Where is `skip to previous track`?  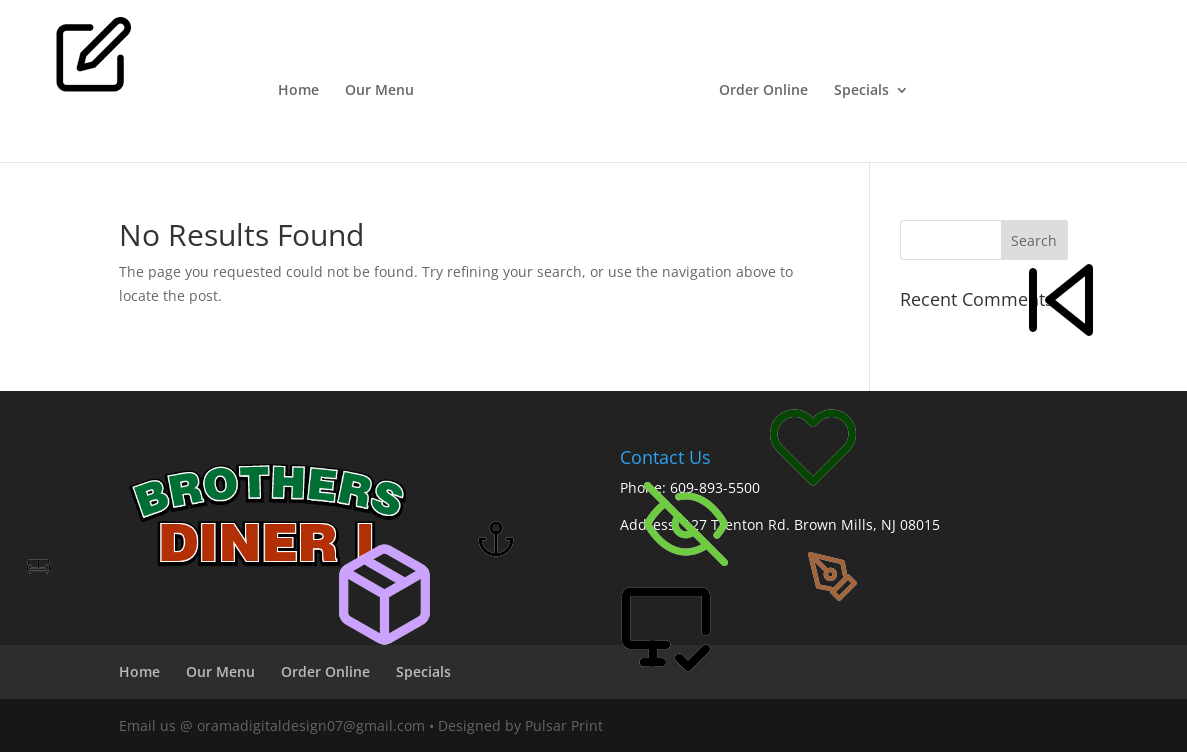 skip to previous track is located at coordinates (1061, 300).